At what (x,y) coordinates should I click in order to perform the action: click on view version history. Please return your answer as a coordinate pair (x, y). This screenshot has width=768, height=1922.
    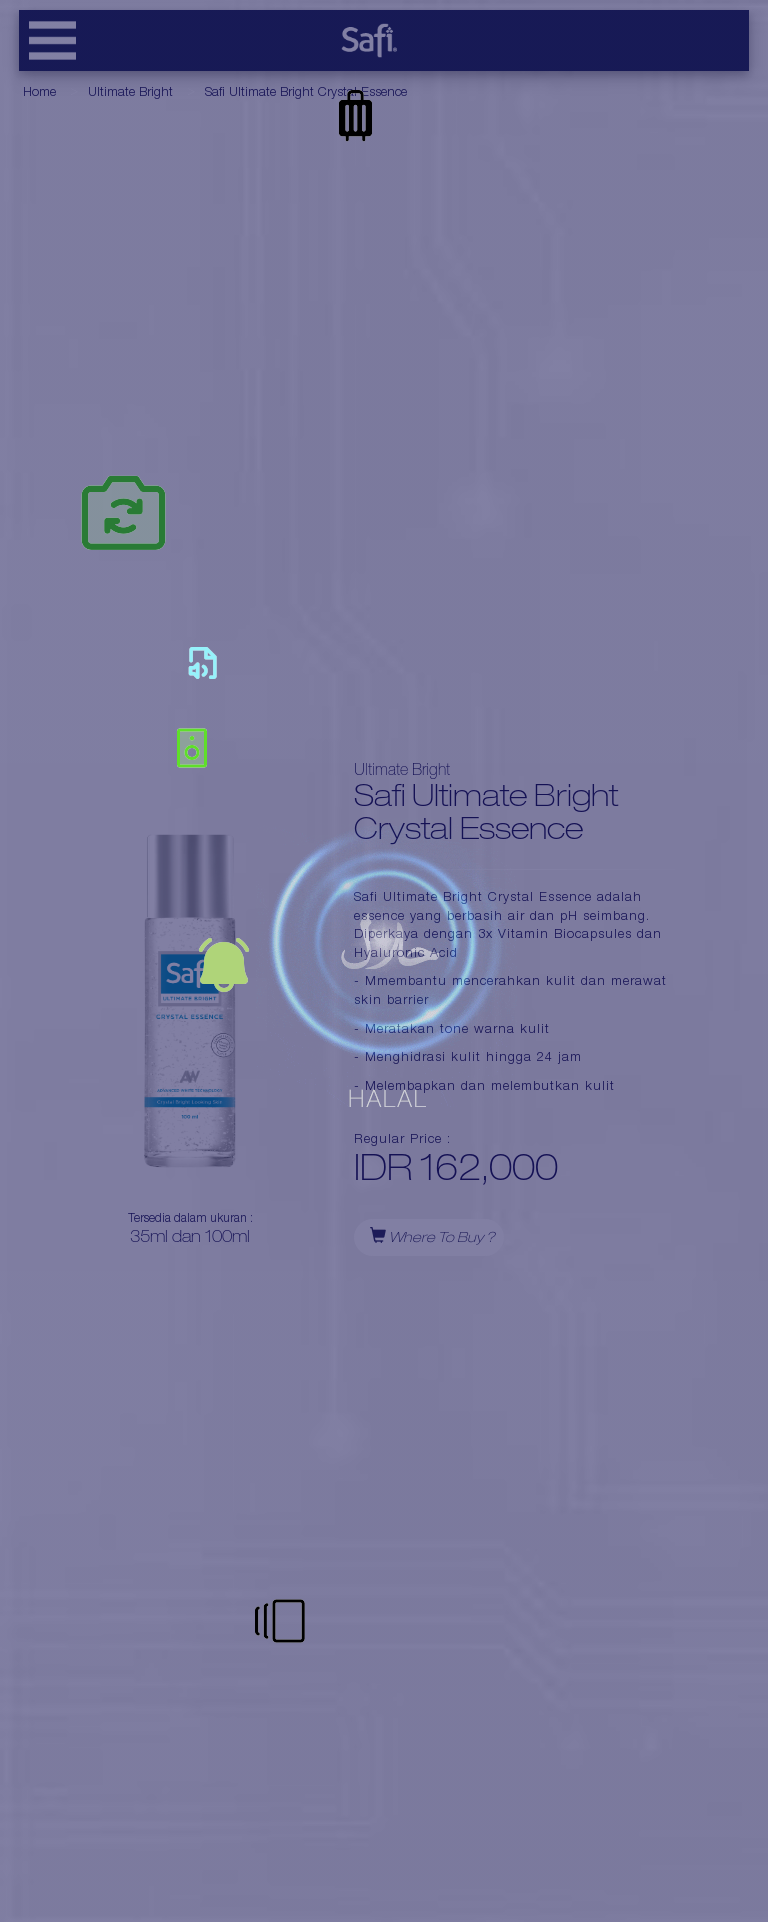
    Looking at the image, I should click on (281, 1621).